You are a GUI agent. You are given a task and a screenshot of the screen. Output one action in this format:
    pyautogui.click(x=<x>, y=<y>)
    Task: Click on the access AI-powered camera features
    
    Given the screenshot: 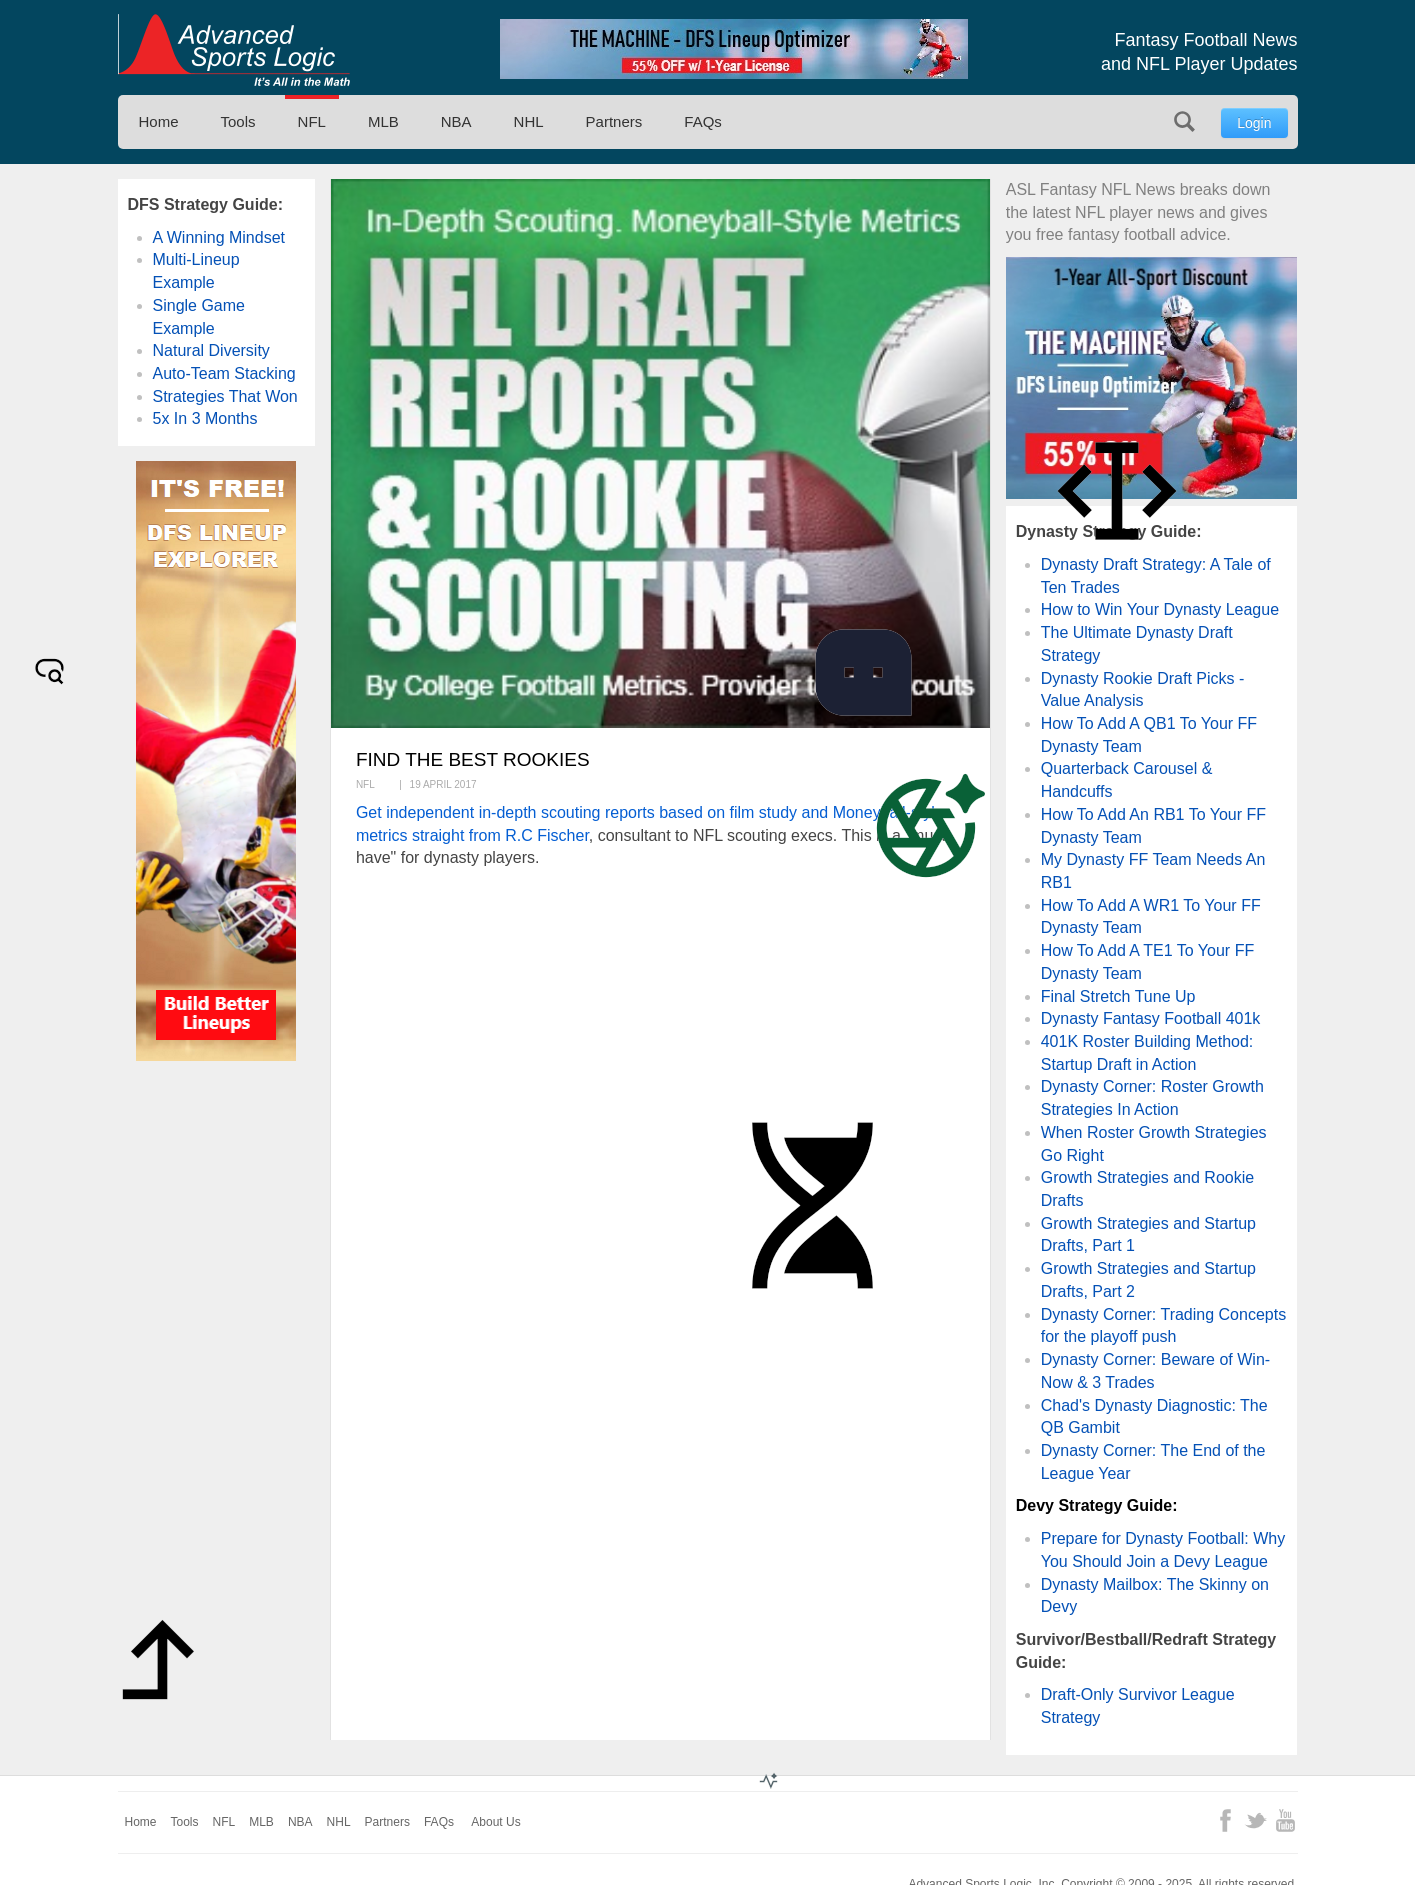 What is the action you would take?
    pyautogui.click(x=926, y=828)
    